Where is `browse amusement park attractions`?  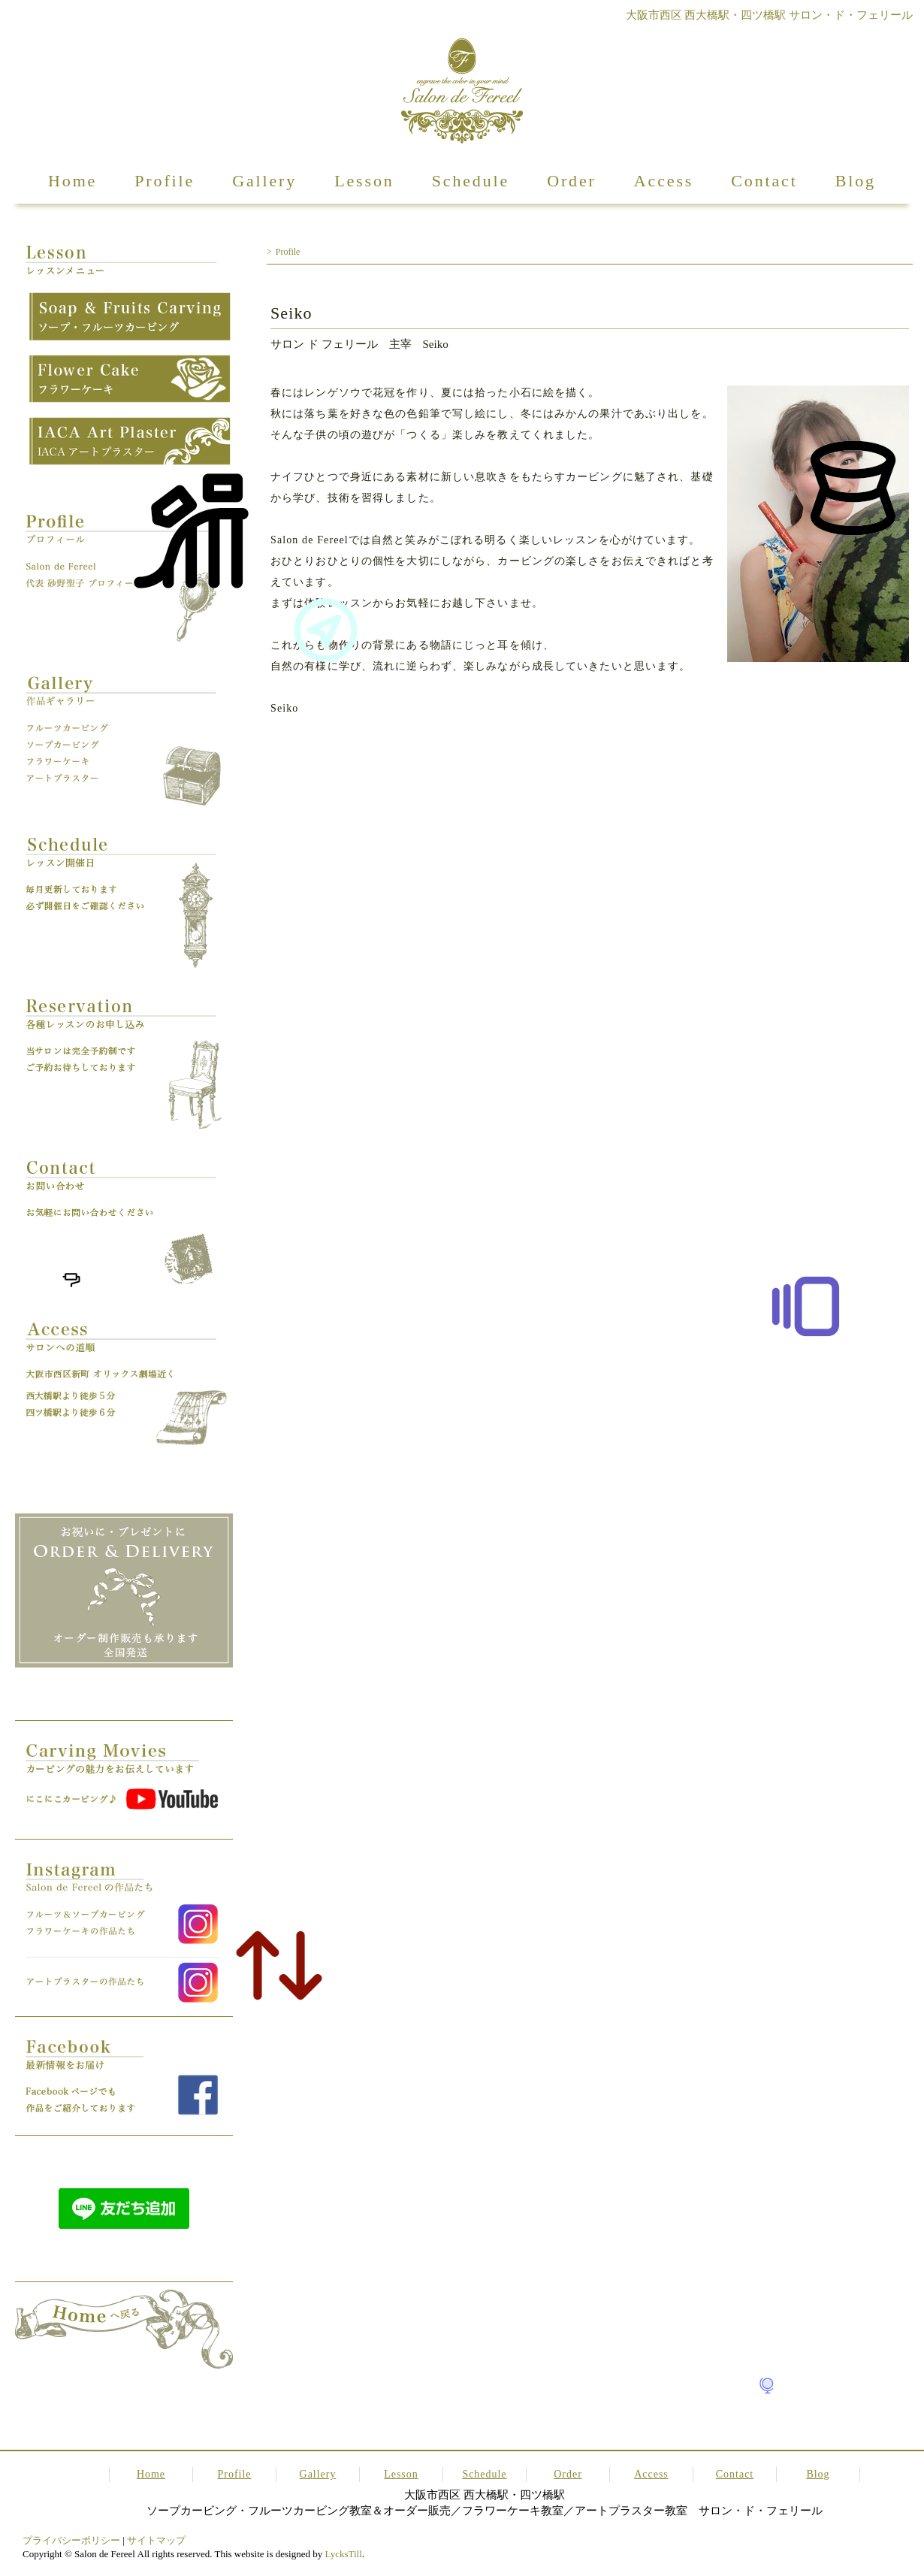
browse amusement park attractions is located at coordinates (191, 531).